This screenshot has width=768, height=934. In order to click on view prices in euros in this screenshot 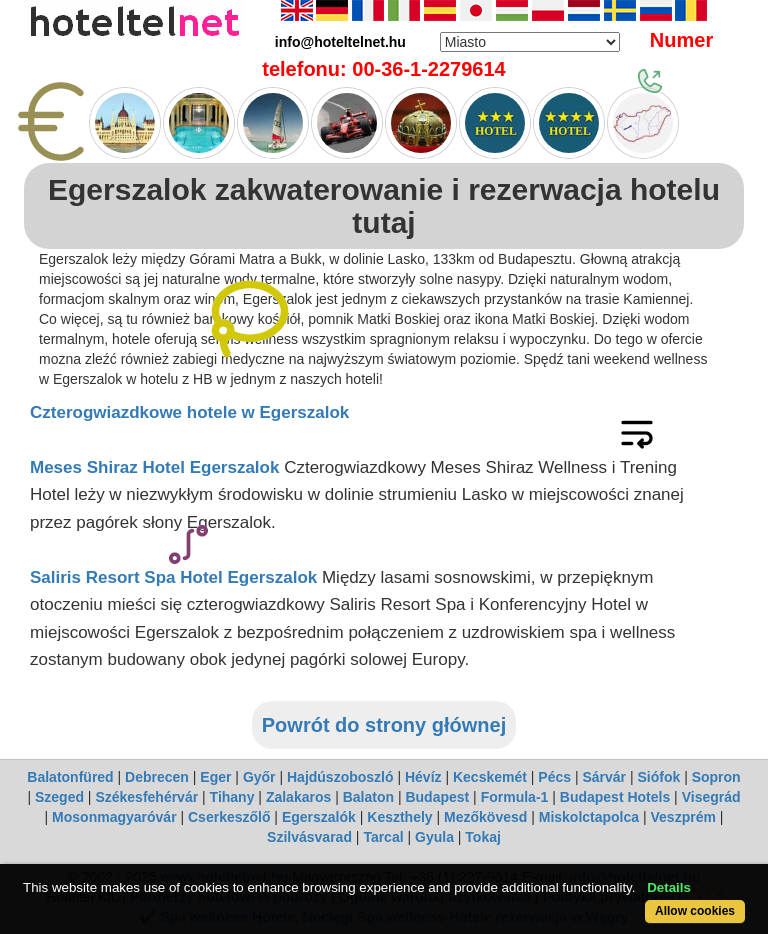, I will do `click(57, 121)`.